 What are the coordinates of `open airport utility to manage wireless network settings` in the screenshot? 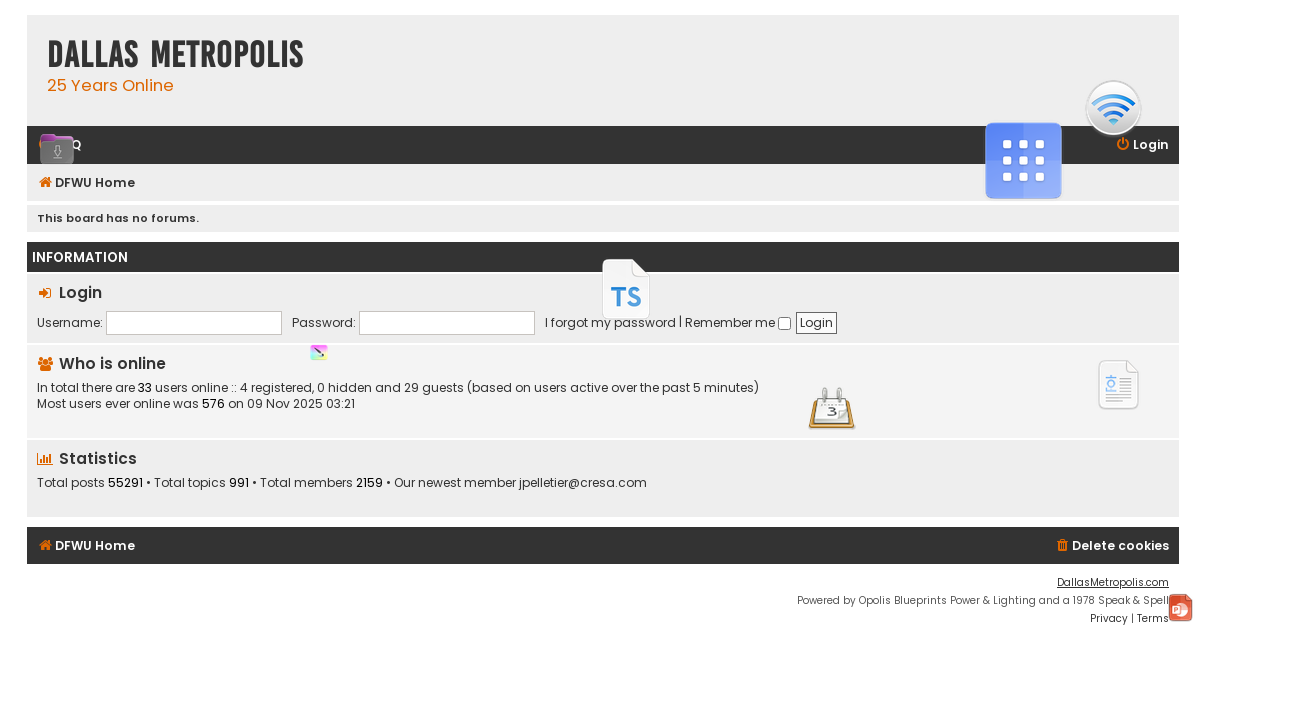 It's located at (1113, 107).